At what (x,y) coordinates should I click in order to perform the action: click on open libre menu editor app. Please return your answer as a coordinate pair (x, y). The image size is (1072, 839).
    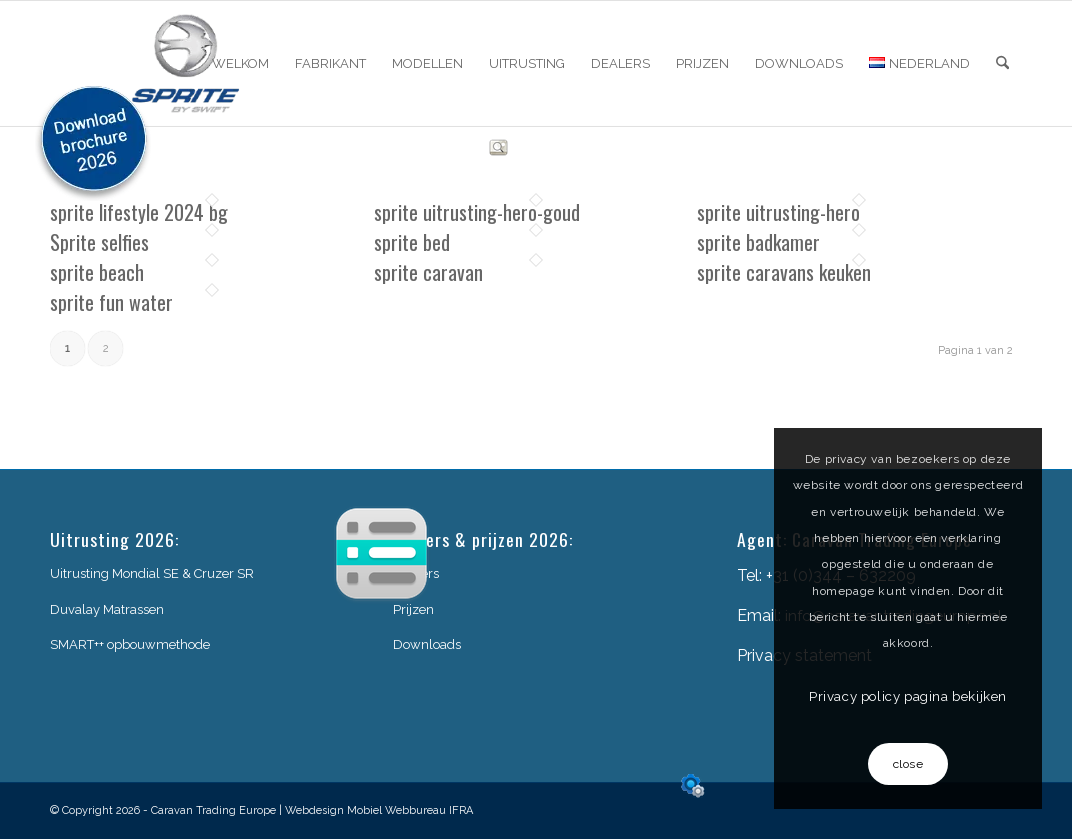
    Looking at the image, I should click on (381, 553).